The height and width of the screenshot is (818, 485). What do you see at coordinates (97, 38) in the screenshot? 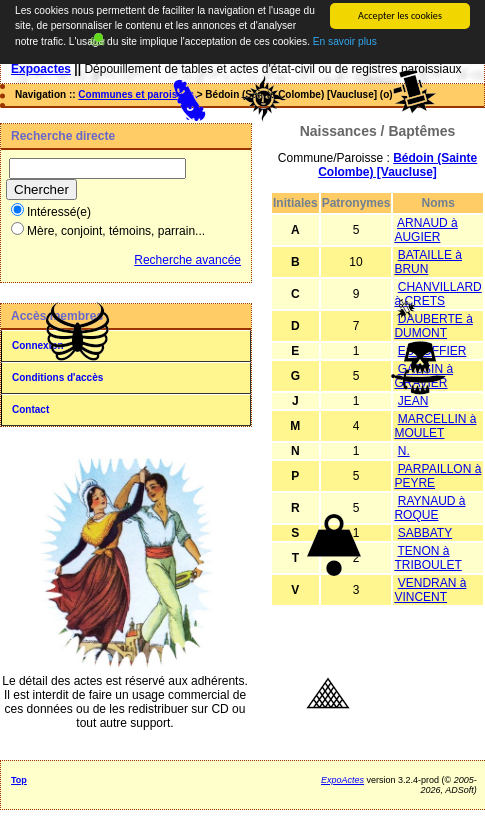
I see `indicates a noodle or pasta dish item` at bounding box center [97, 38].